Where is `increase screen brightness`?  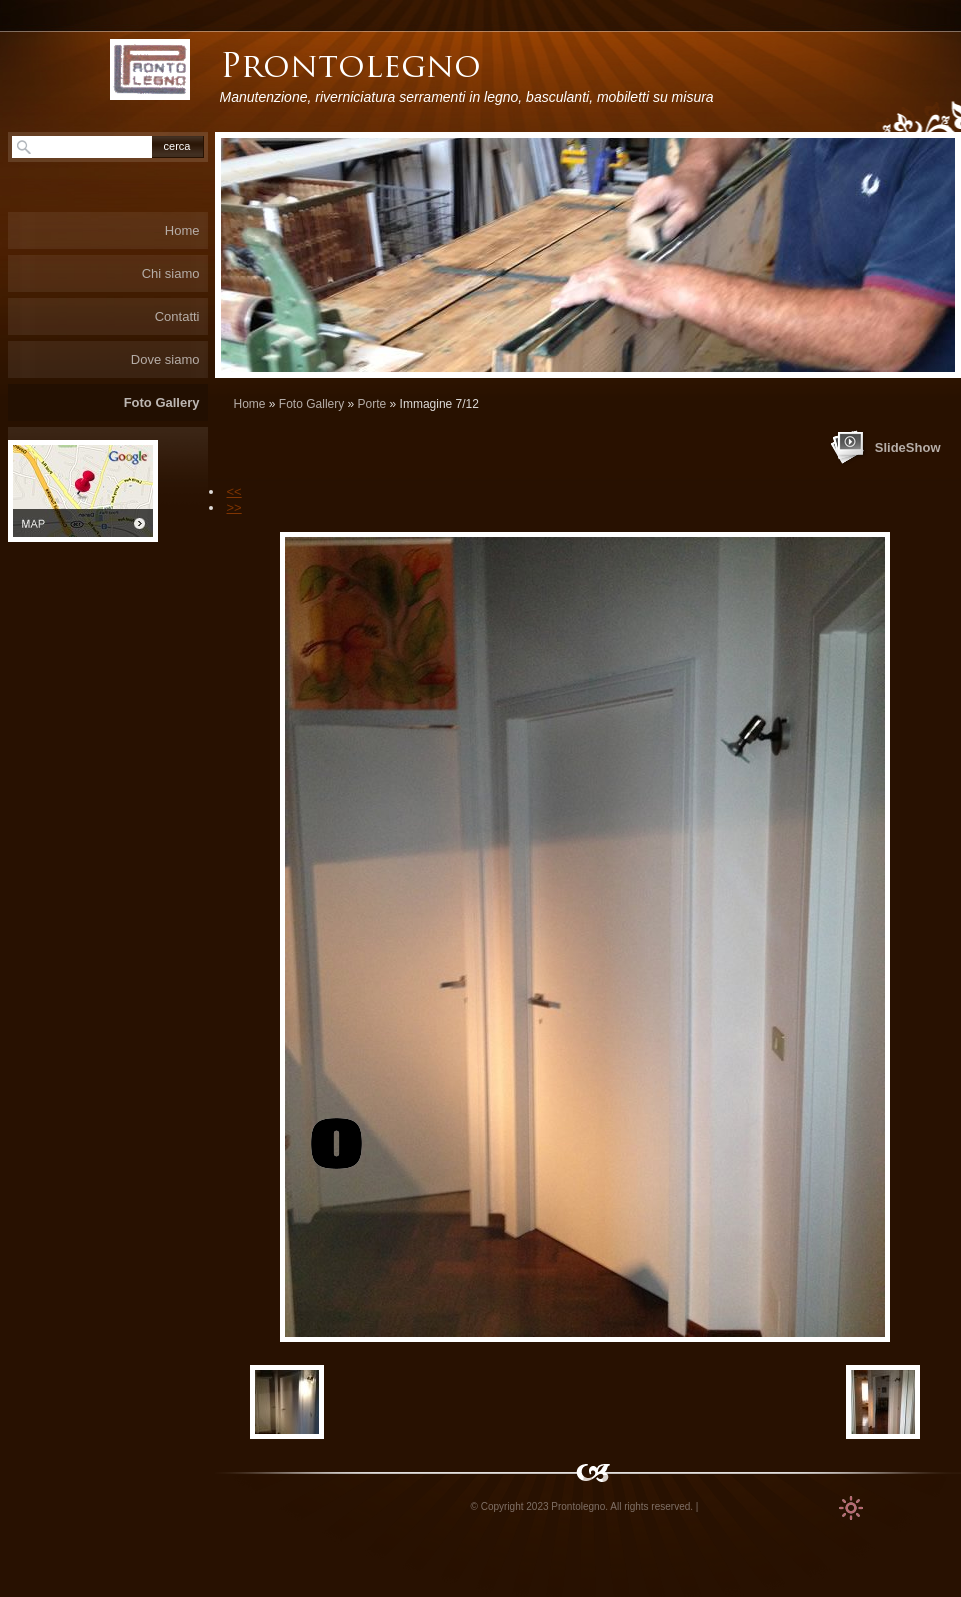 increase screen brightness is located at coordinates (851, 1508).